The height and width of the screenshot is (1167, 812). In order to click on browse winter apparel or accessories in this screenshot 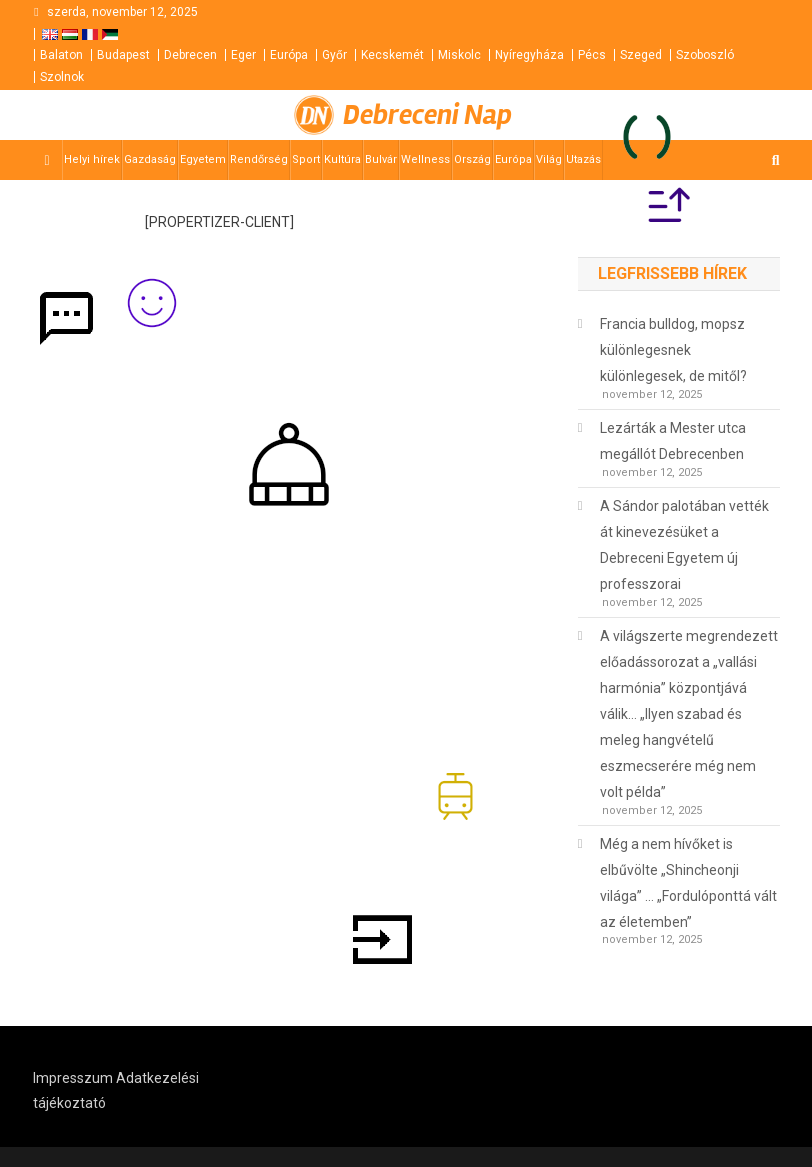, I will do `click(289, 469)`.